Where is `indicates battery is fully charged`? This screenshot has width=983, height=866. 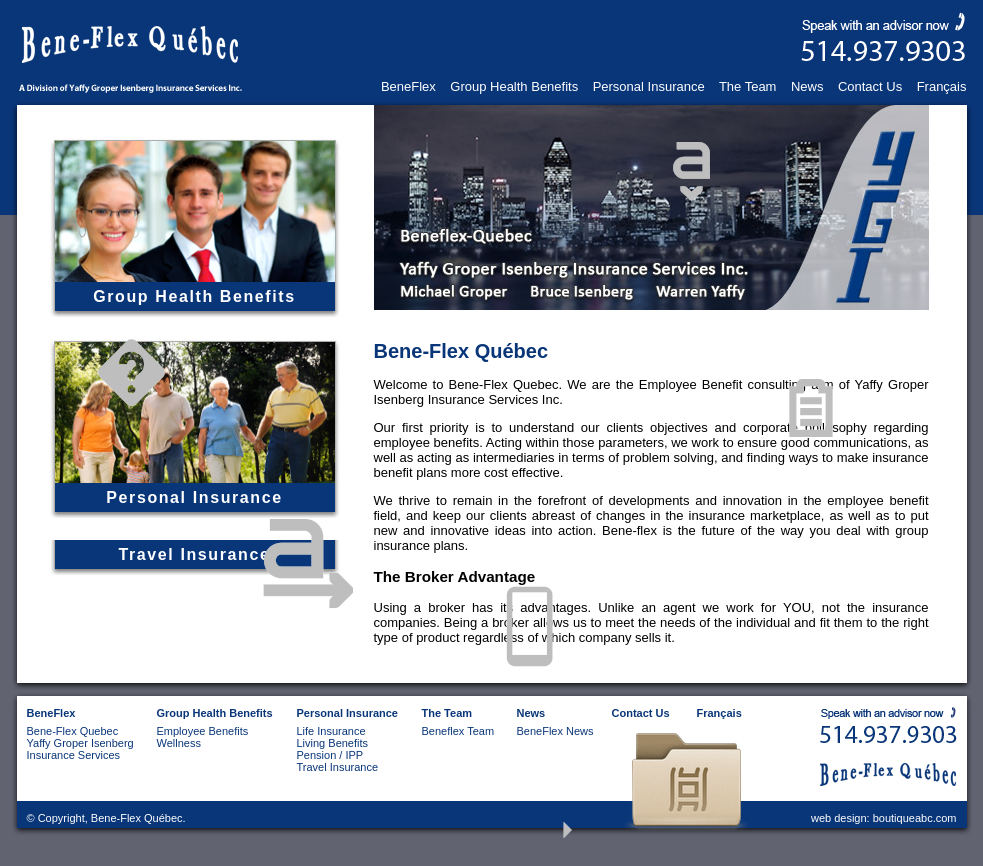 indicates battery is fully charged is located at coordinates (811, 408).